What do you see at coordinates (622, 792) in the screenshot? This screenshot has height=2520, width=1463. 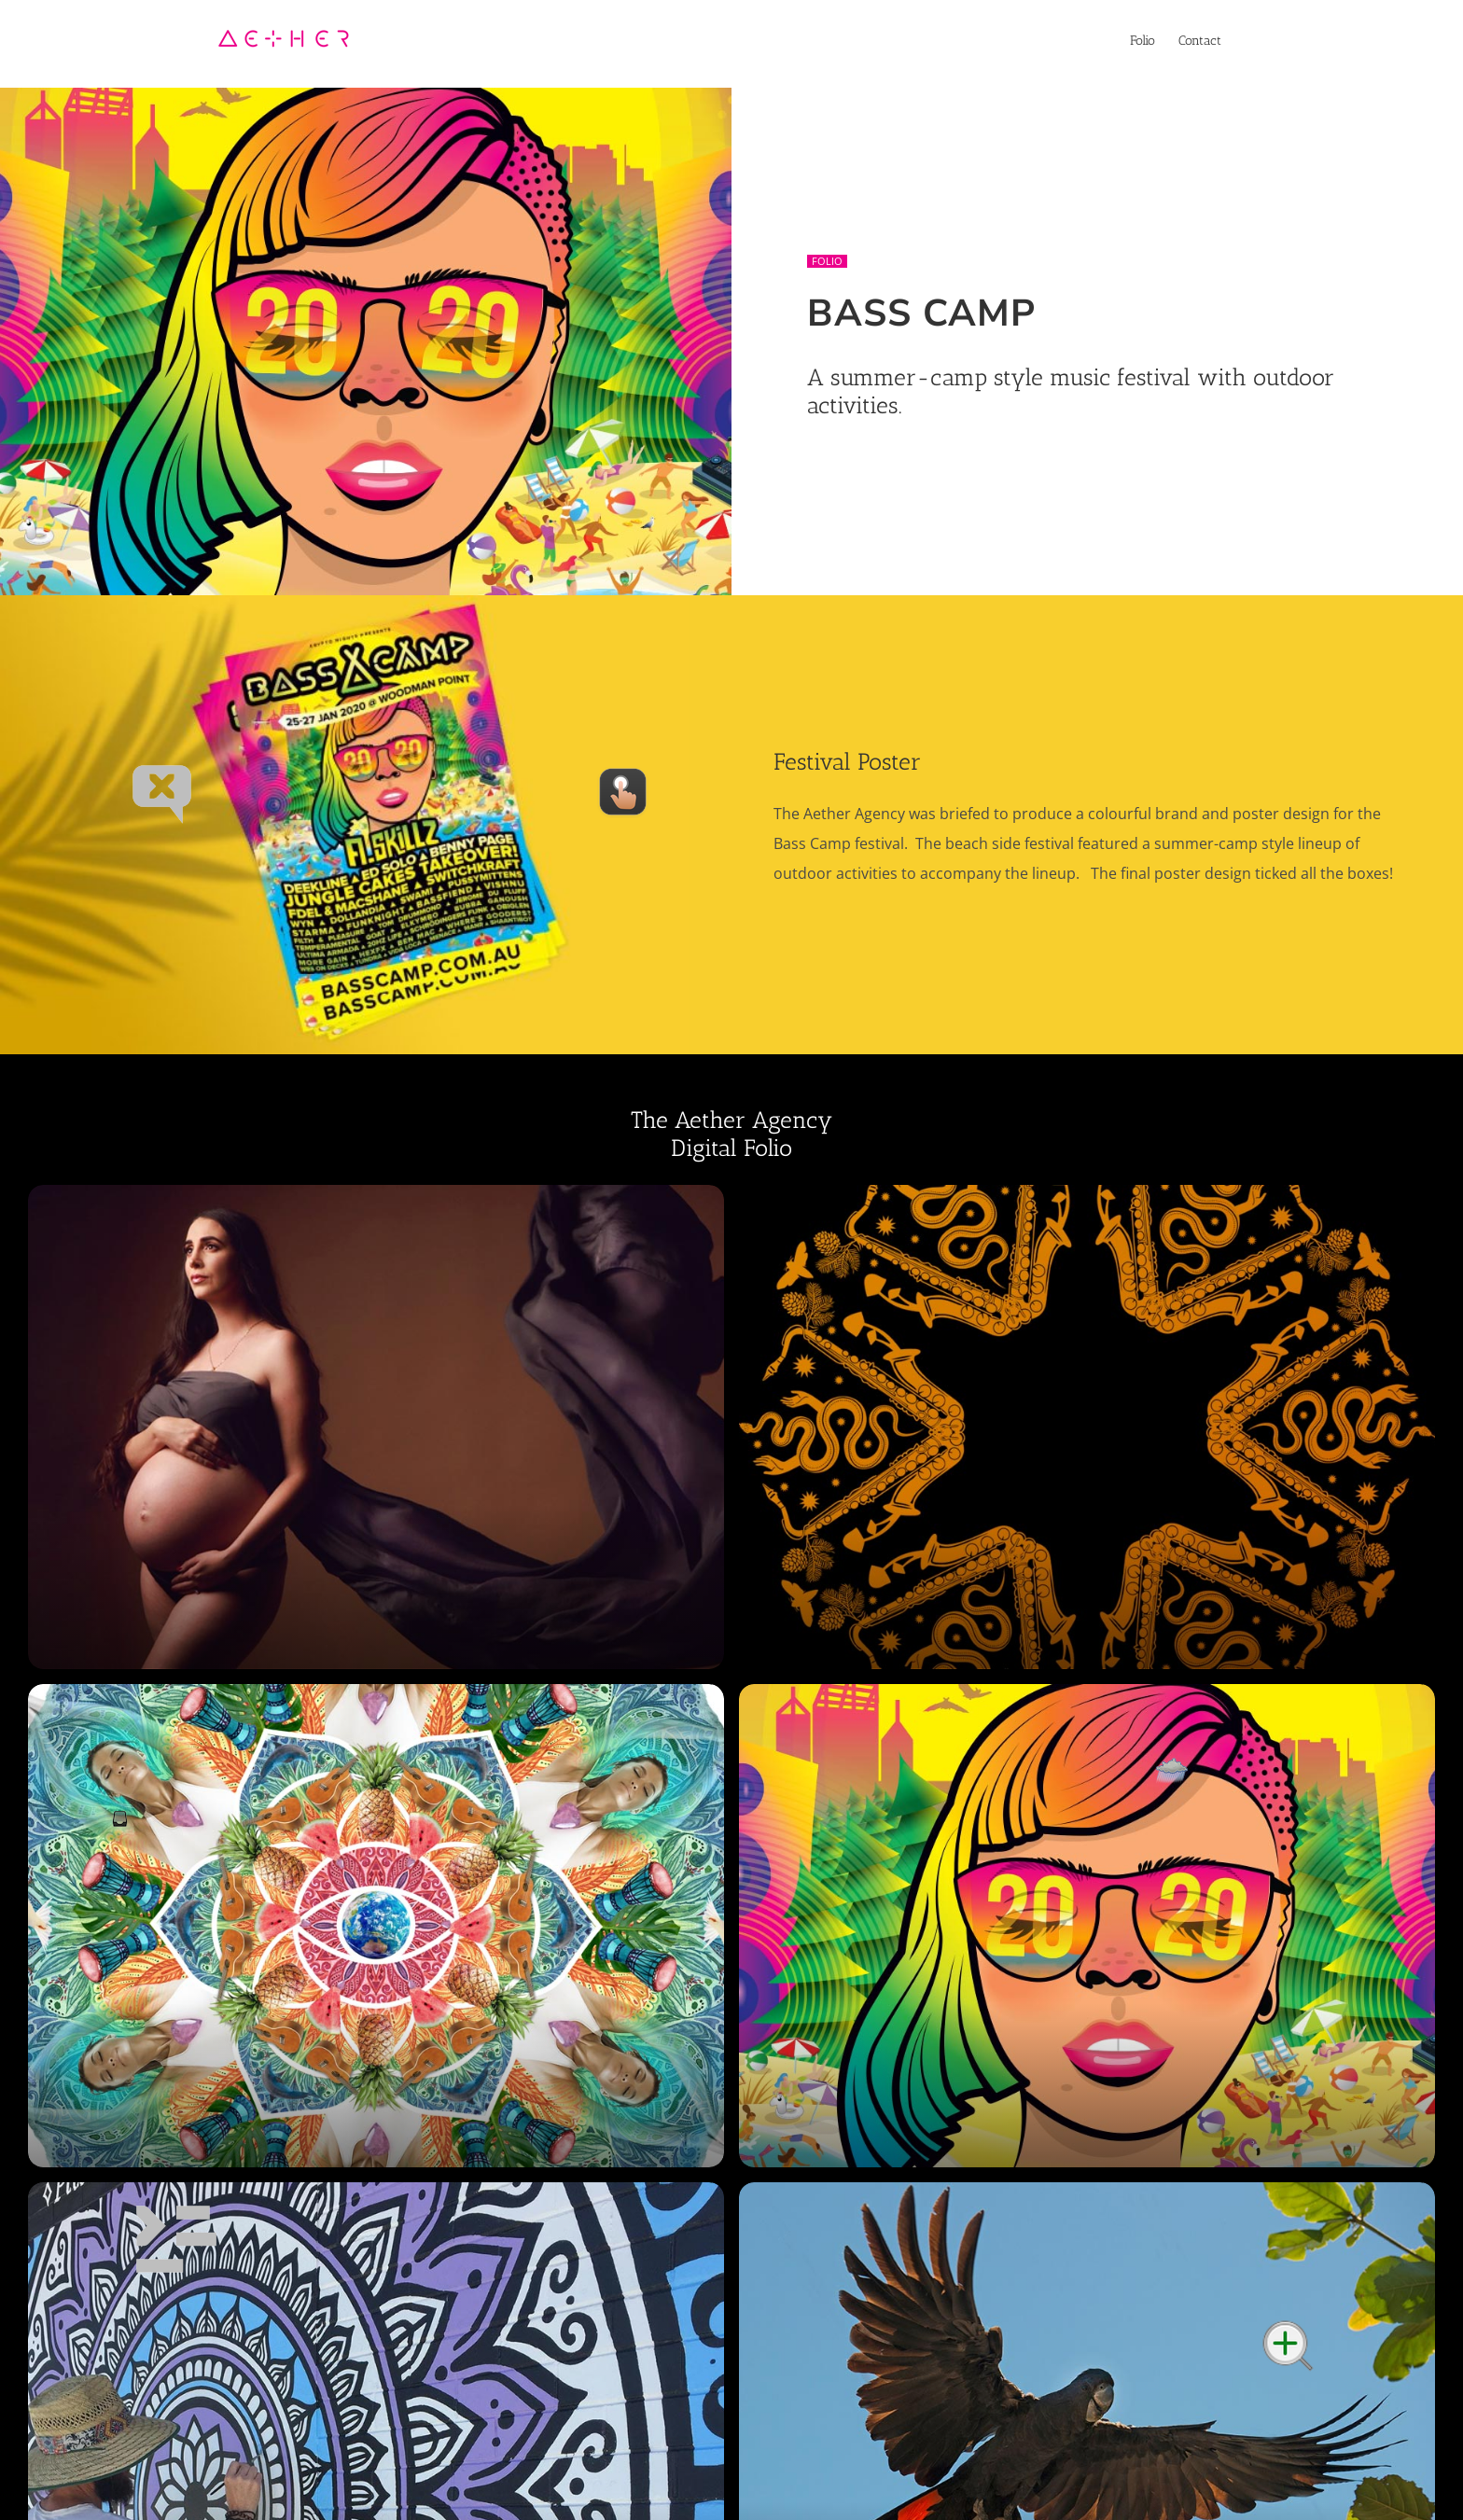 I see `configure touchscreen settings` at bounding box center [622, 792].